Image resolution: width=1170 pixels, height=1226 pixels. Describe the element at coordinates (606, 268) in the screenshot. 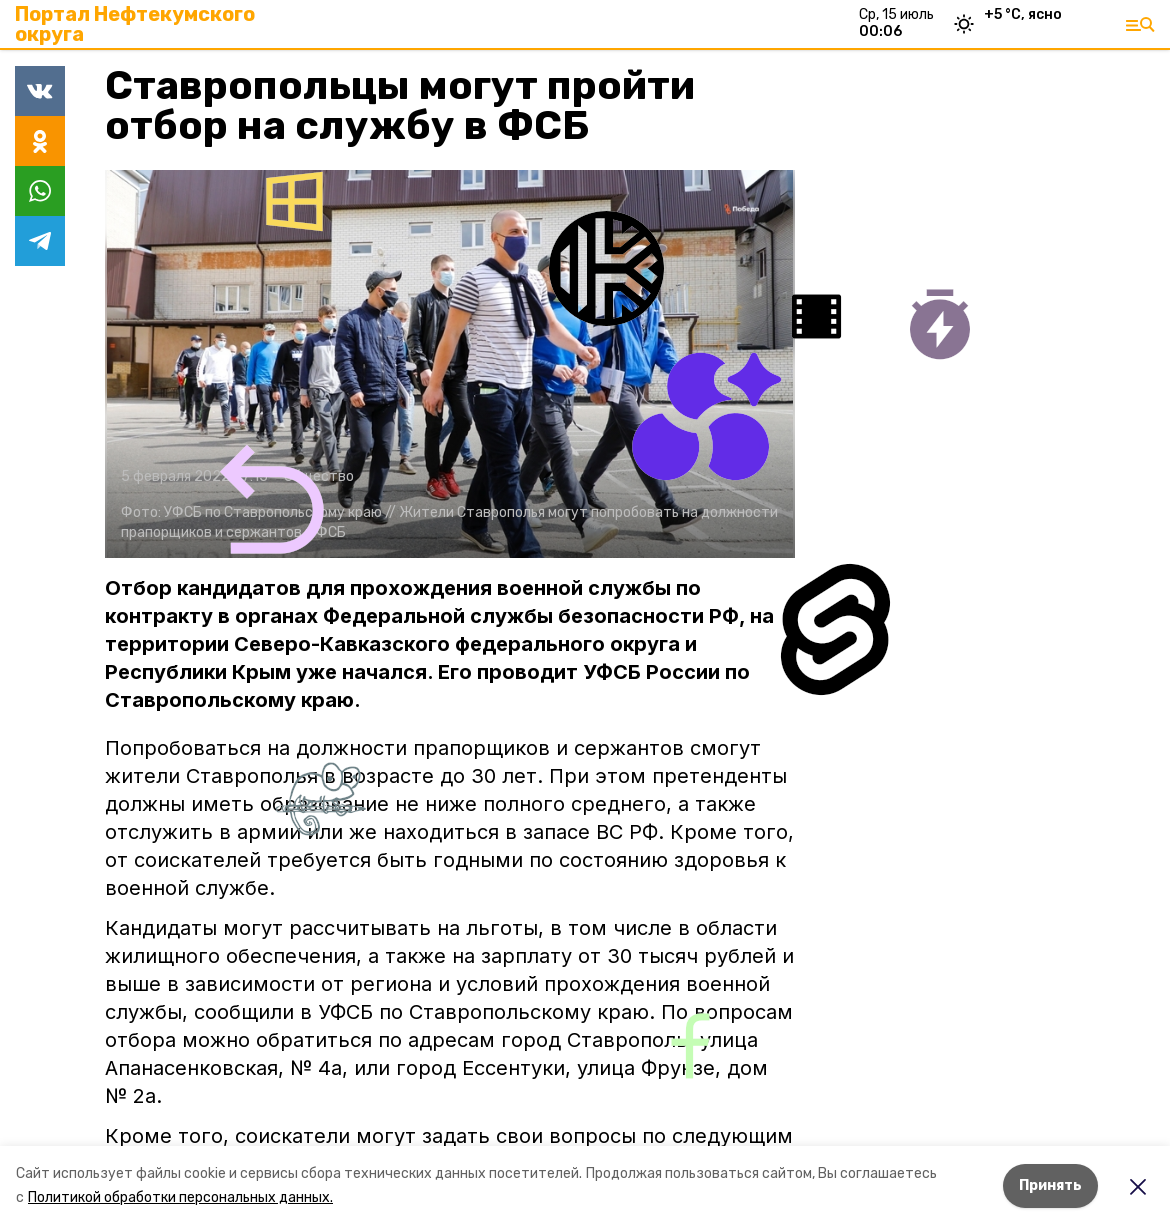

I see `open keeper password manager` at that location.